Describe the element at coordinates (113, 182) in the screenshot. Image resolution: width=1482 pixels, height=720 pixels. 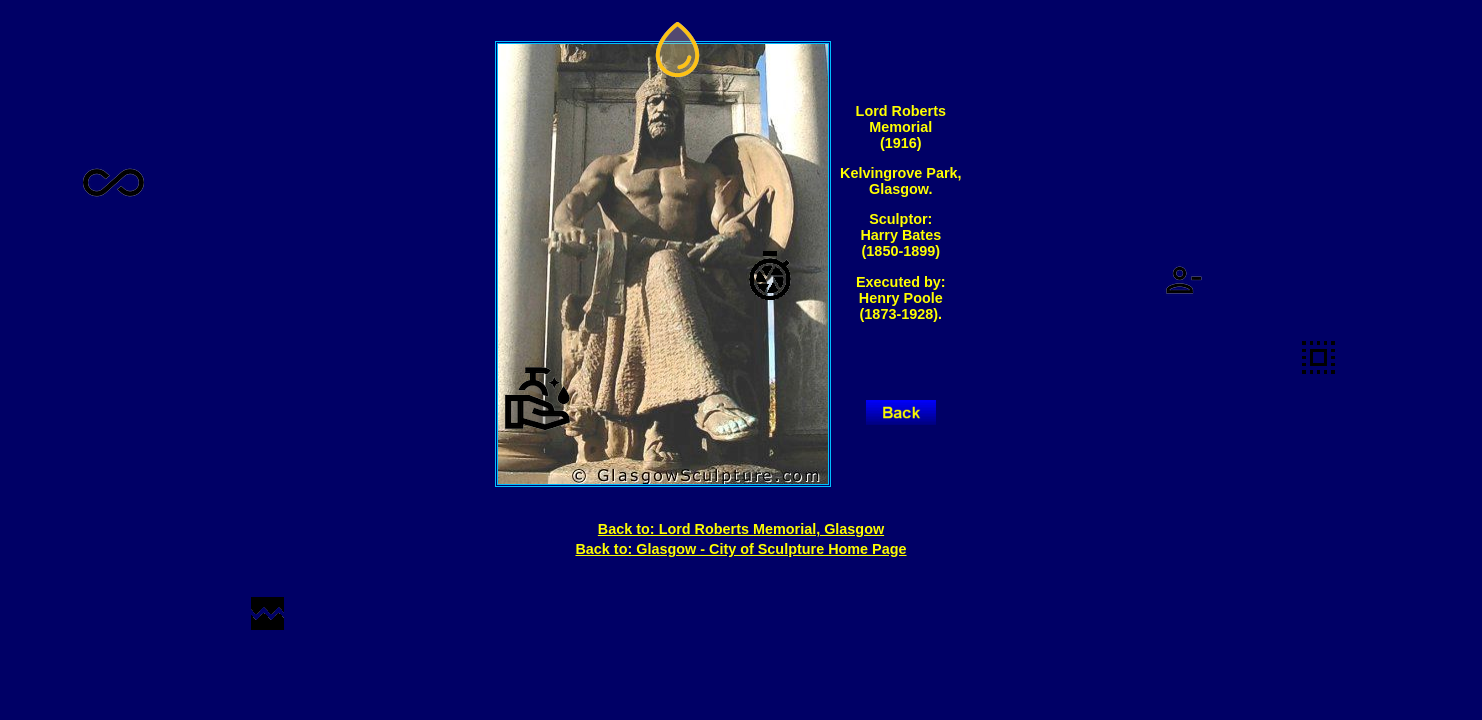
I see `indicates all-inclusive or unlimited features` at that location.